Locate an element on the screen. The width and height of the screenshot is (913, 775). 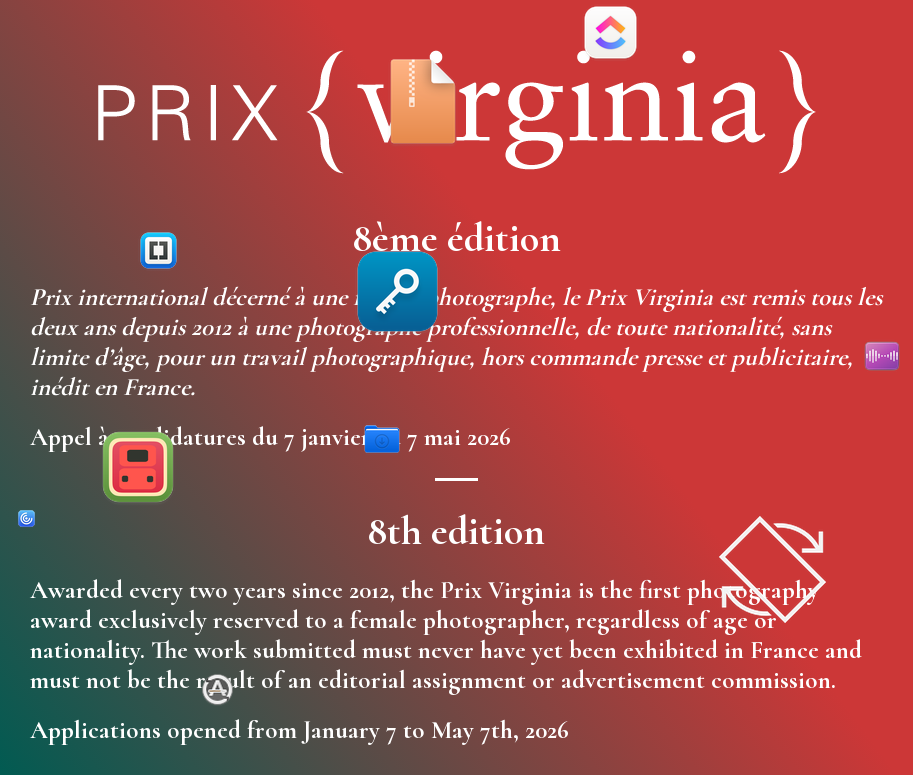
open the sound recorder app is located at coordinates (882, 356).